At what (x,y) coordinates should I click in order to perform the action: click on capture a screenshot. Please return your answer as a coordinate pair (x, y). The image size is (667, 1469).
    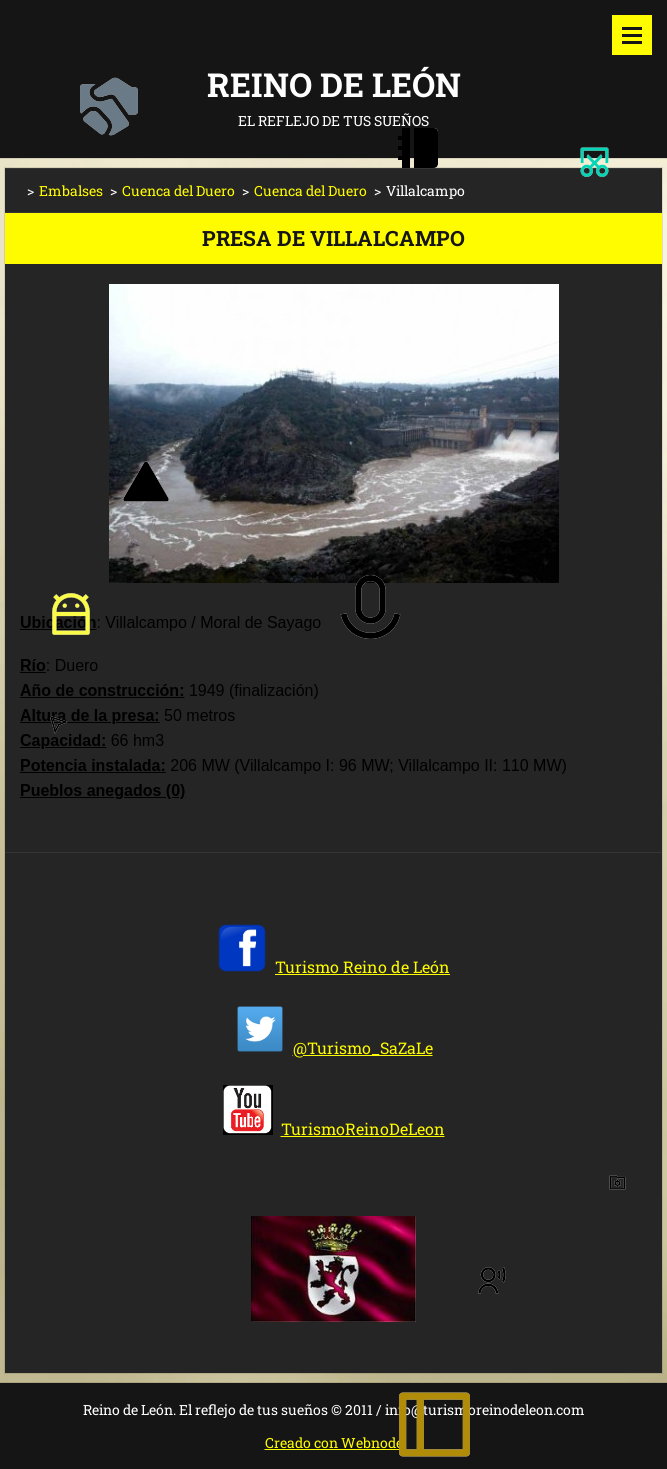
    Looking at the image, I should click on (594, 161).